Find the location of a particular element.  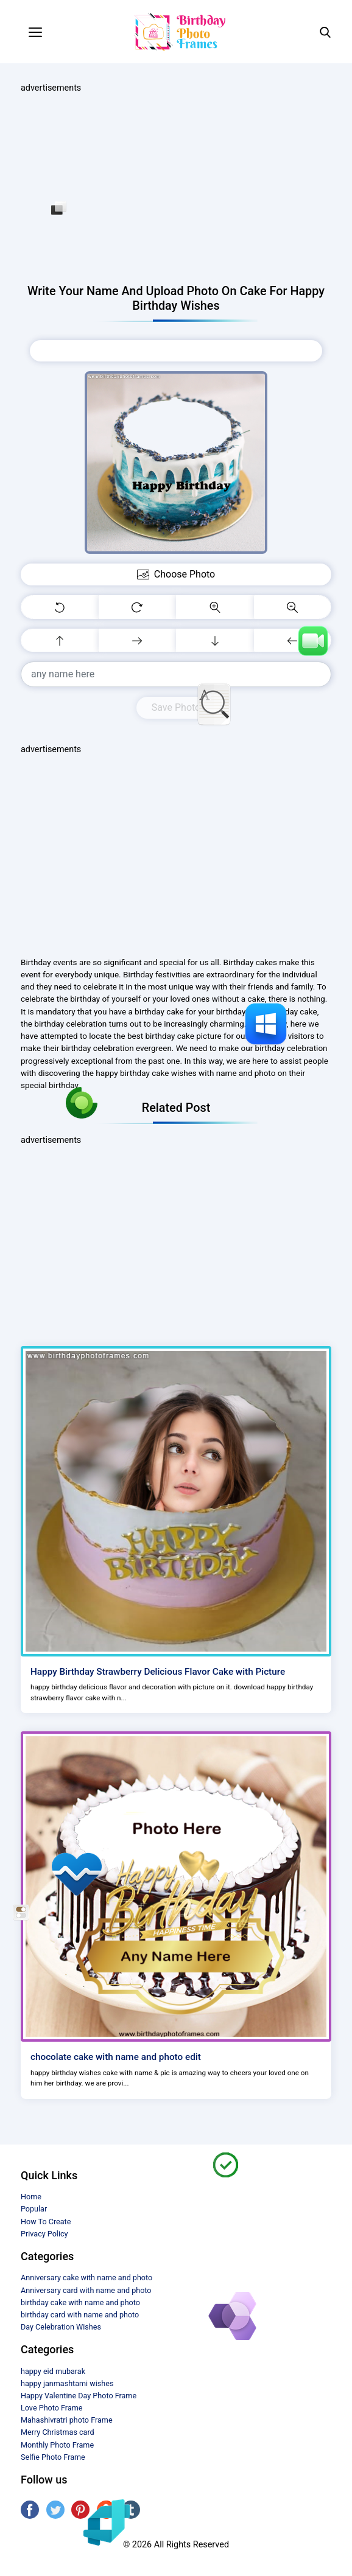

open task view to see all open windows is located at coordinates (58, 208).